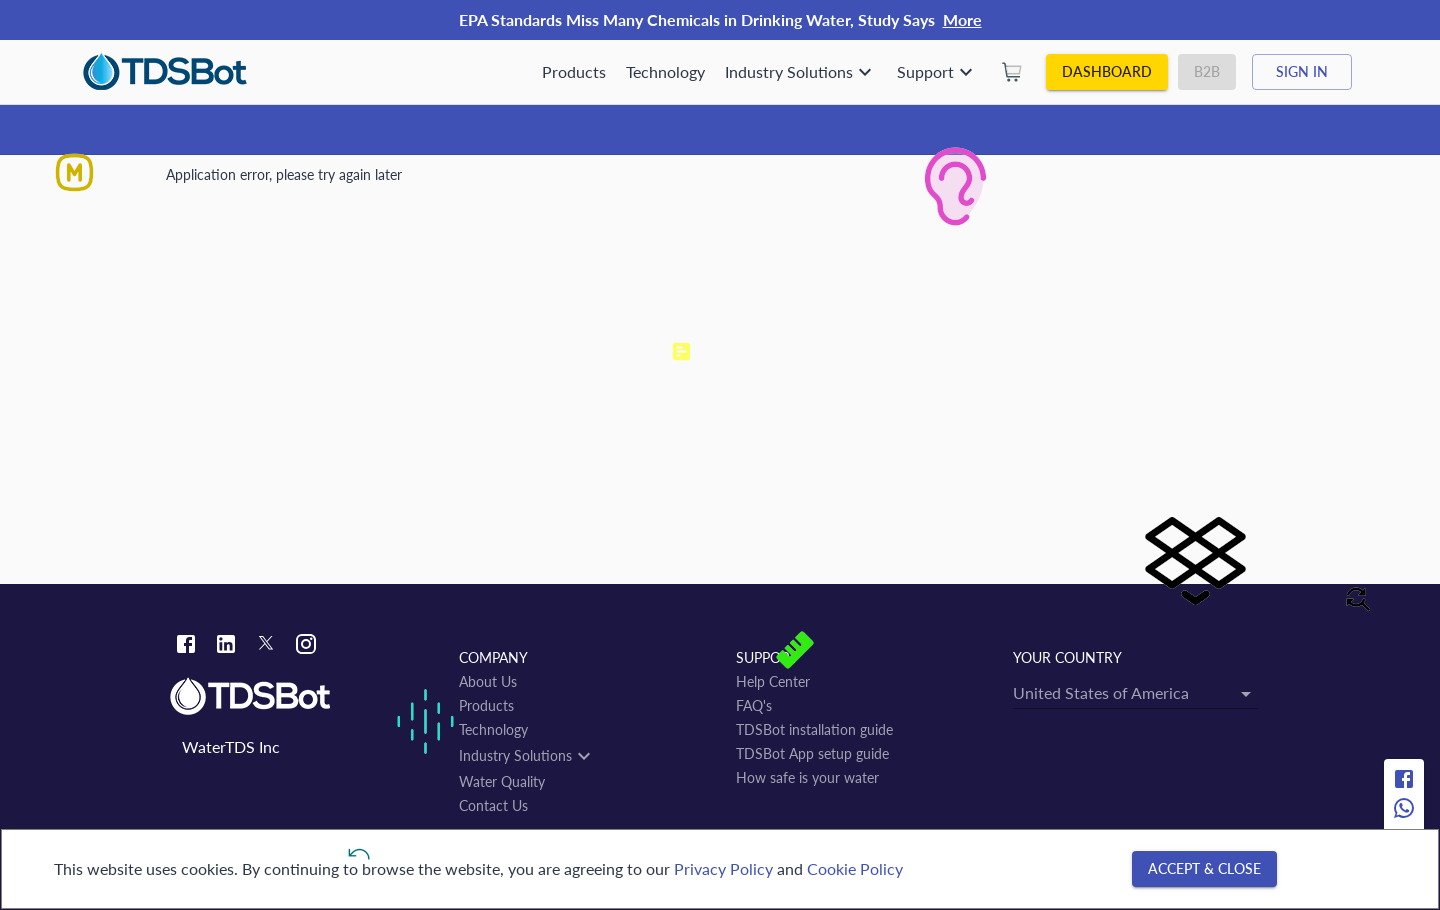  I want to click on access metro or subway transit options, so click(74, 172).